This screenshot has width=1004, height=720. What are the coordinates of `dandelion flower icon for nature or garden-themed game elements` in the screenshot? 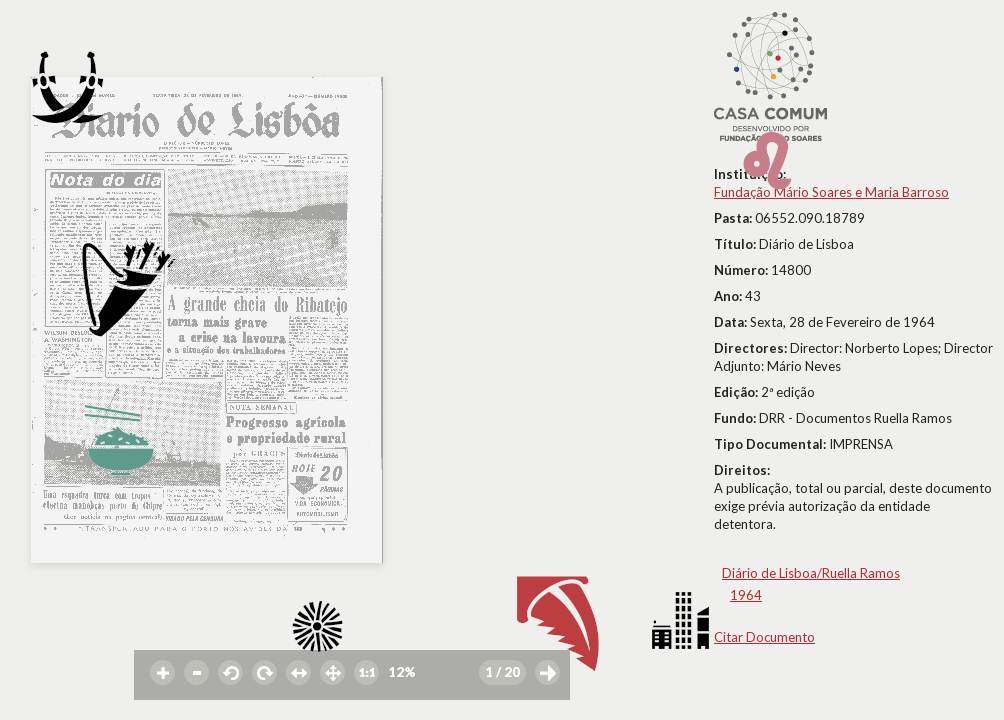 It's located at (317, 626).